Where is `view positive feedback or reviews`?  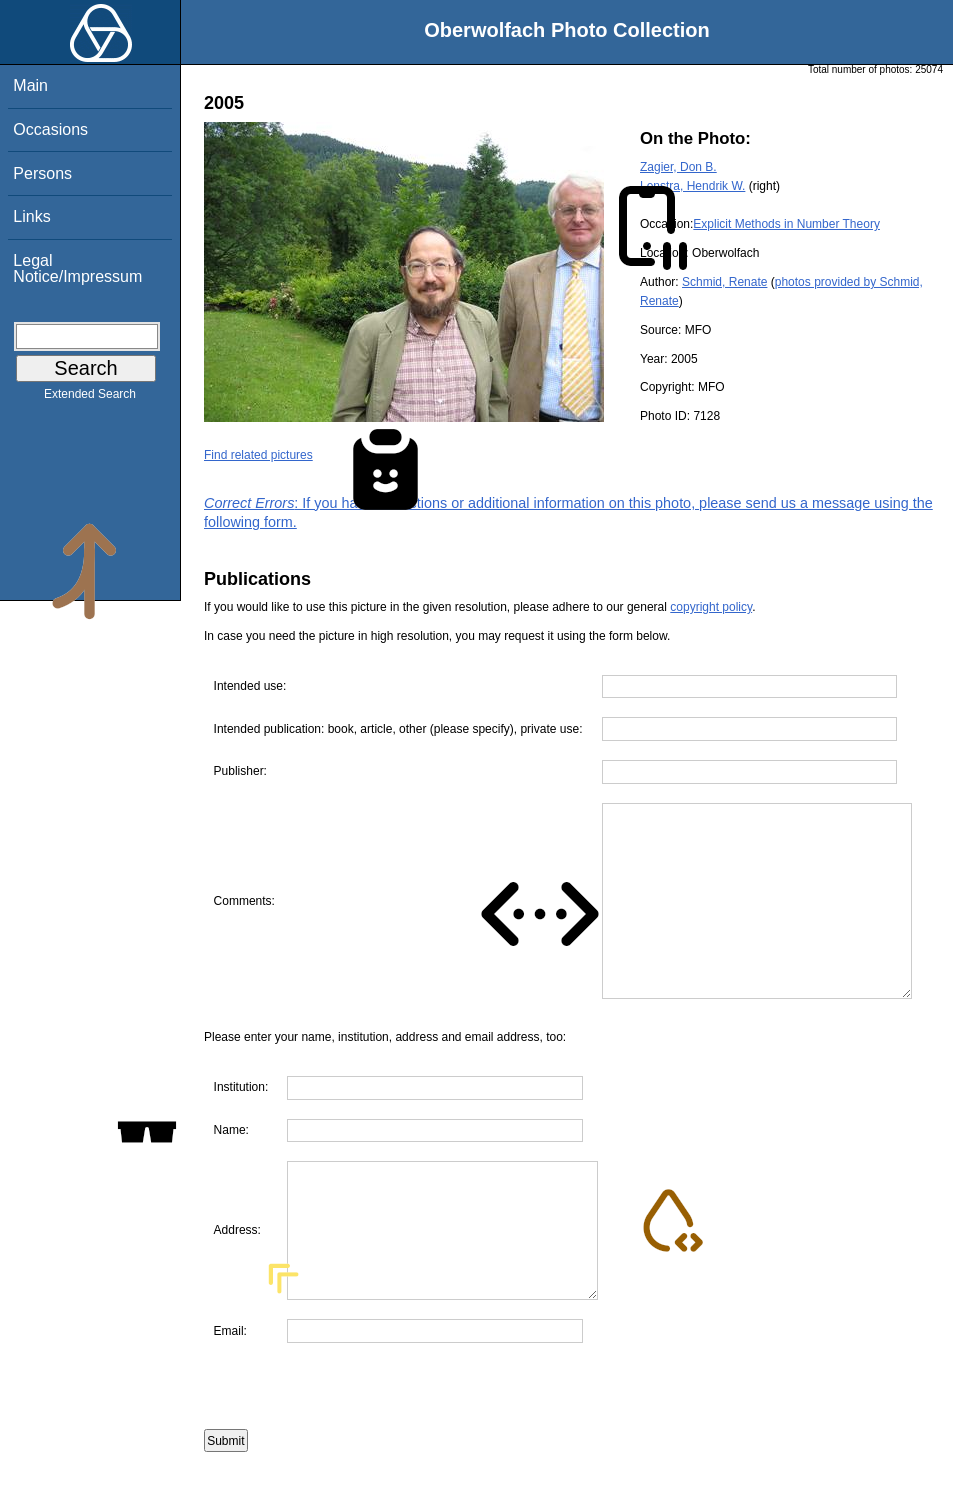 view positive feedback or reviews is located at coordinates (385, 469).